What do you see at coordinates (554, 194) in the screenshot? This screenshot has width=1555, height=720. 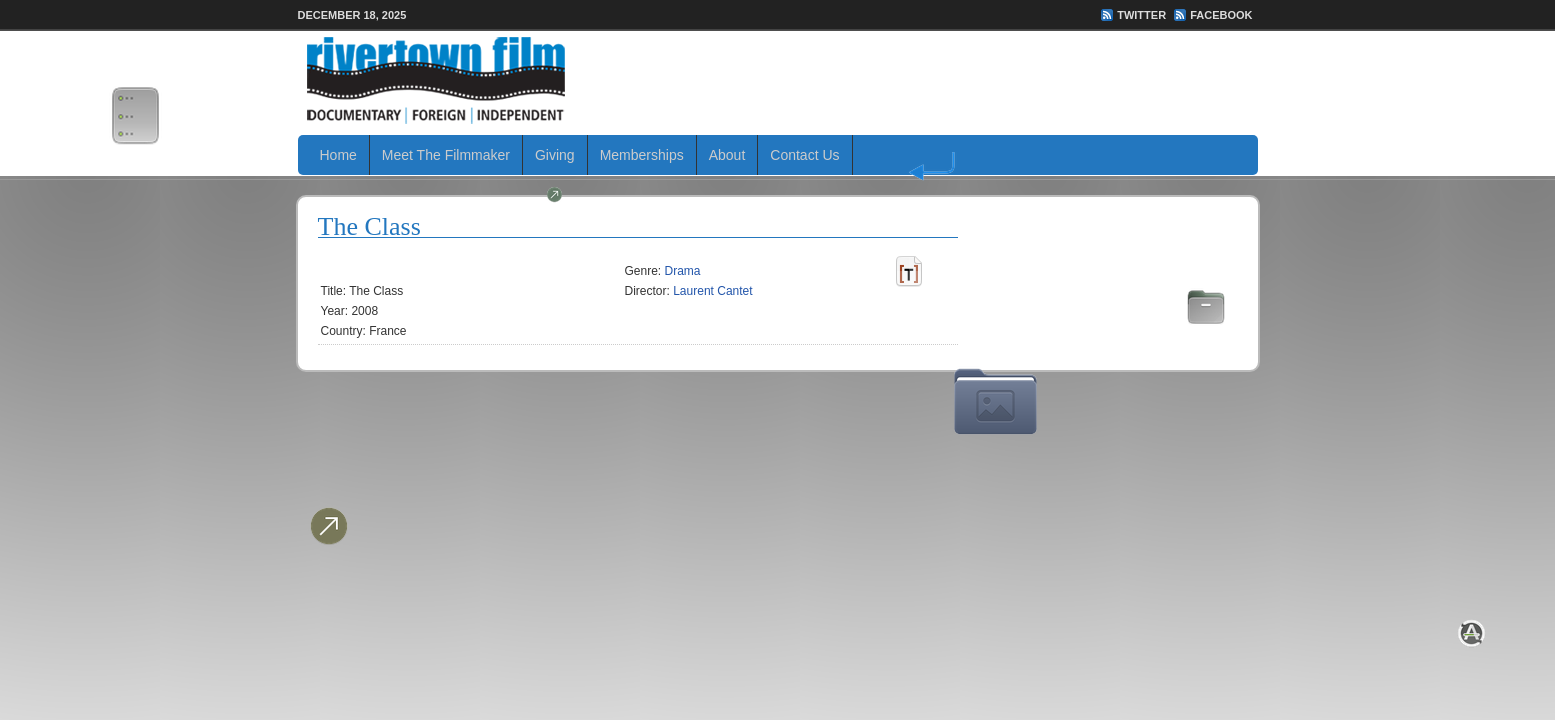 I see `indicates a symbolic link or shortcut to another file` at bounding box center [554, 194].